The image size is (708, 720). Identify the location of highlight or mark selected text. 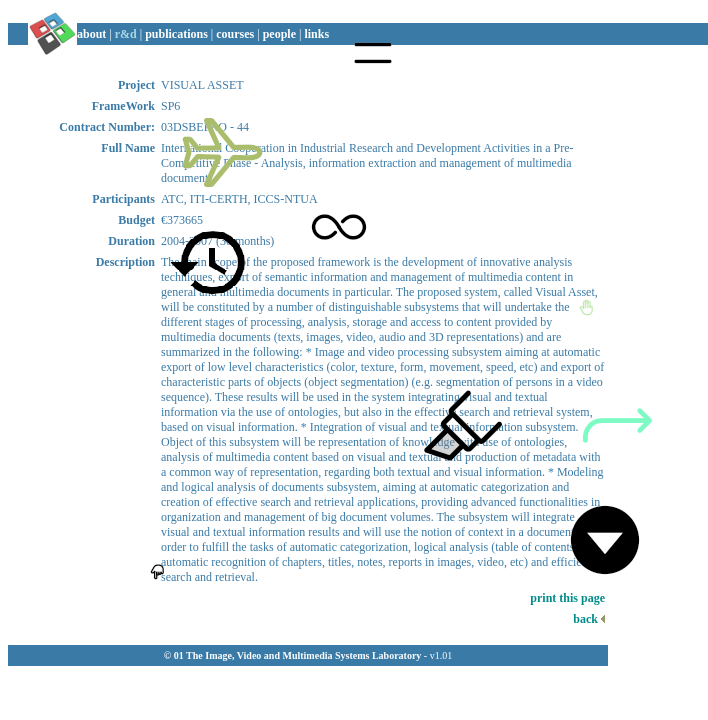
(460, 429).